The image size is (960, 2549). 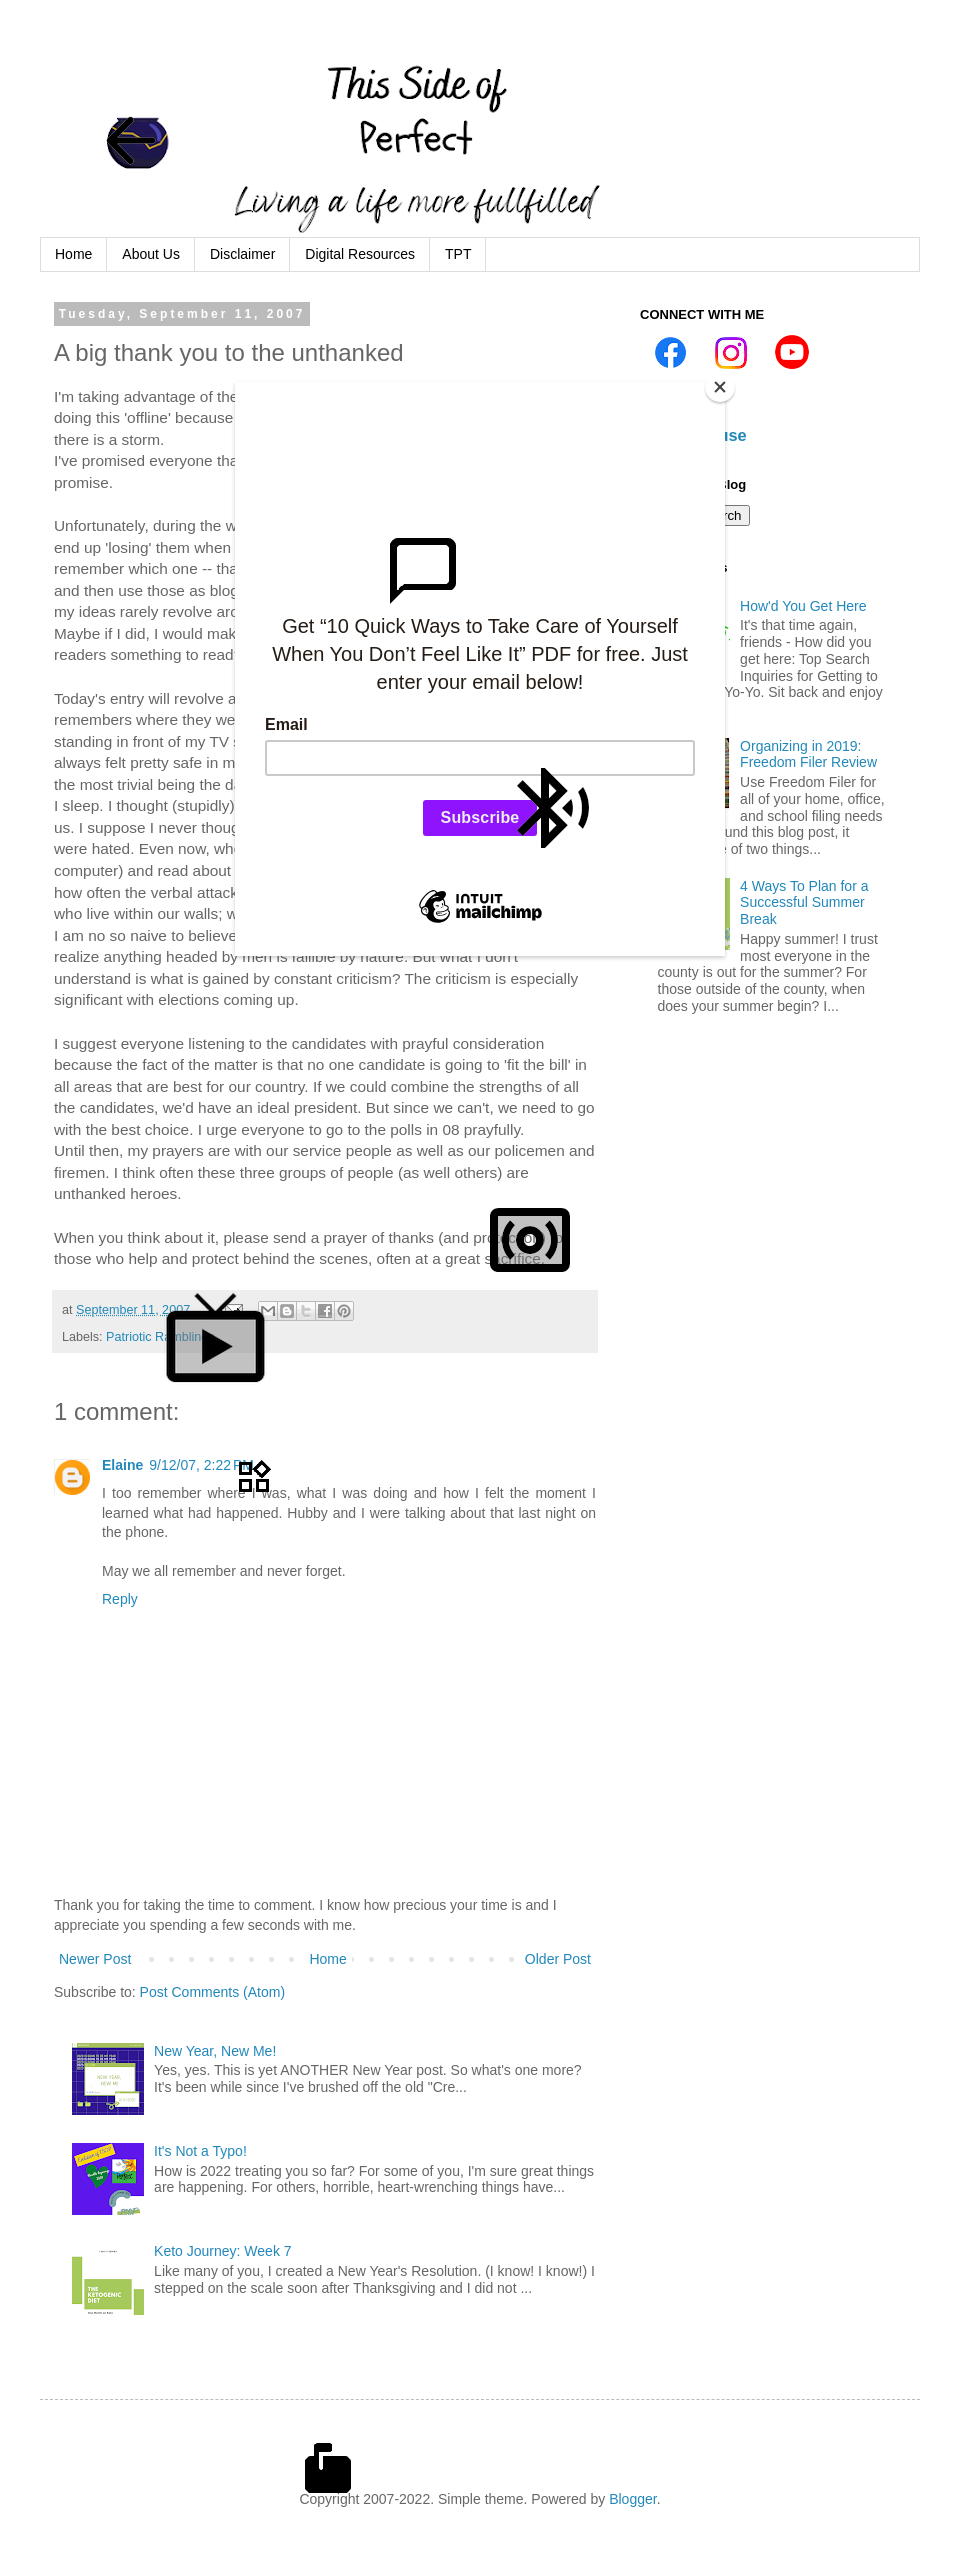 What do you see at coordinates (254, 1477) in the screenshot?
I see `access widgets or mini-apps` at bounding box center [254, 1477].